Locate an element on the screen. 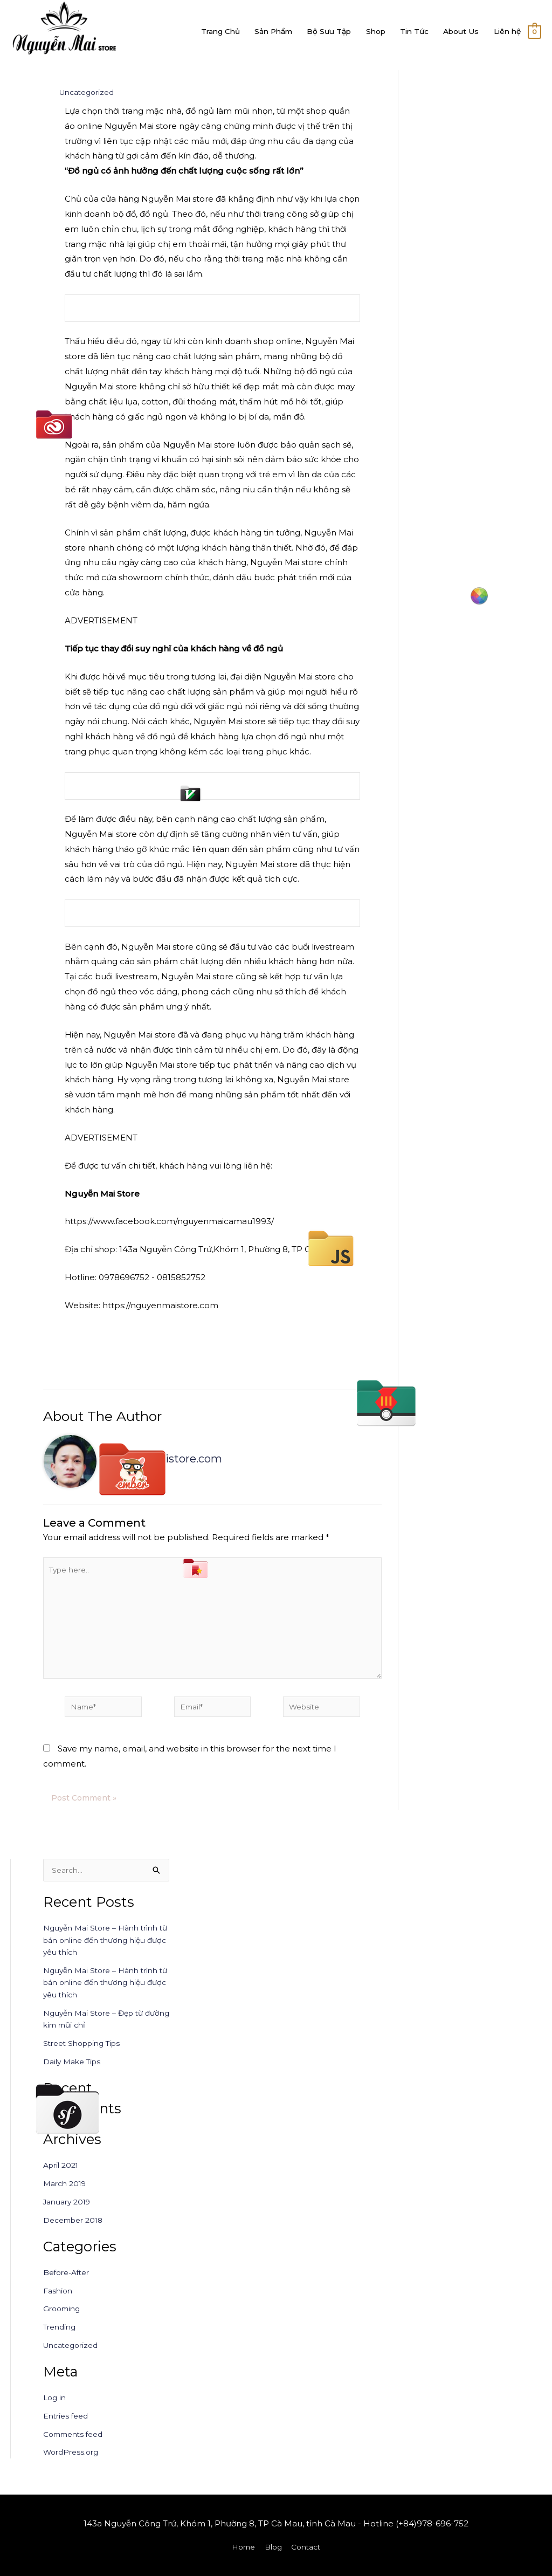  access color management settings is located at coordinates (479, 596).